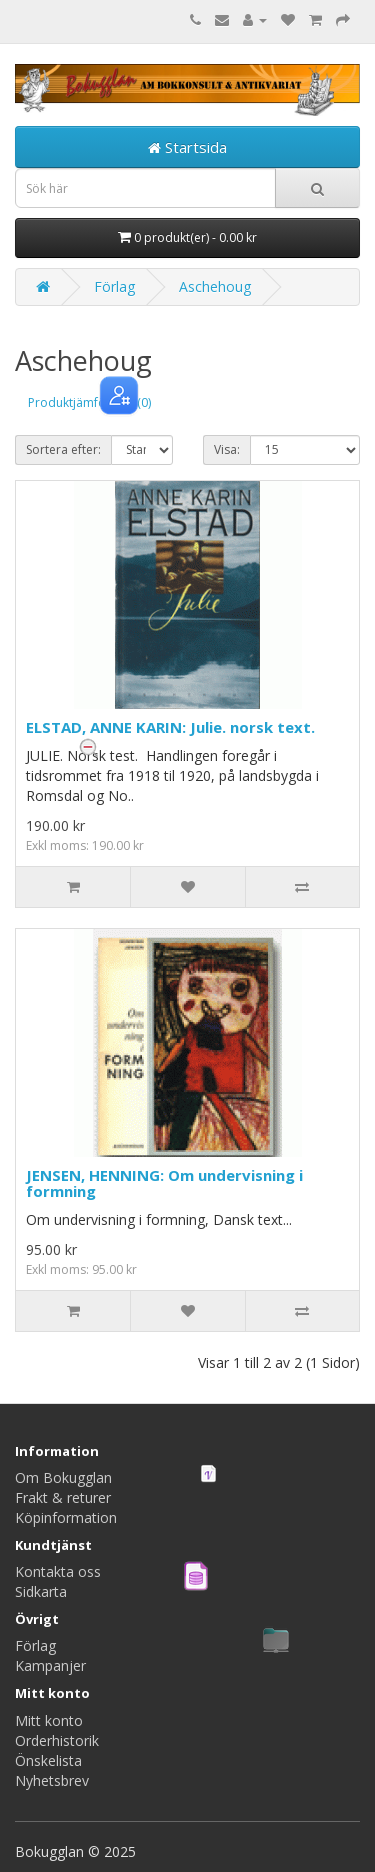 The image size is (375, 1872). What do you see at coordinates (276, 1640) in the screenshot?
I see `access files stored on a remote server` at bounding box center [276, 1640].